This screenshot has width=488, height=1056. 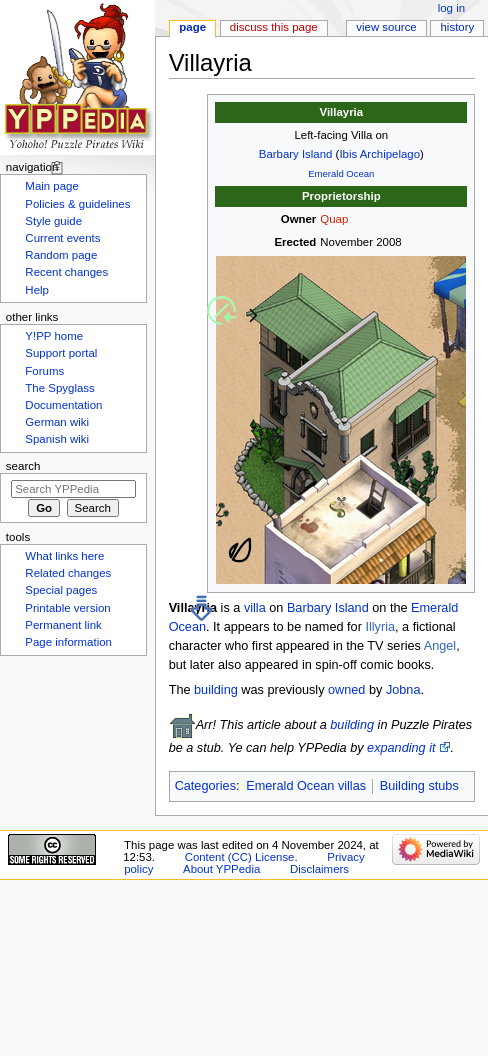 What do you see at coordinates (201, 608) in the screenshot?
I see `download all items in queue` at bounding box center [201, 608].